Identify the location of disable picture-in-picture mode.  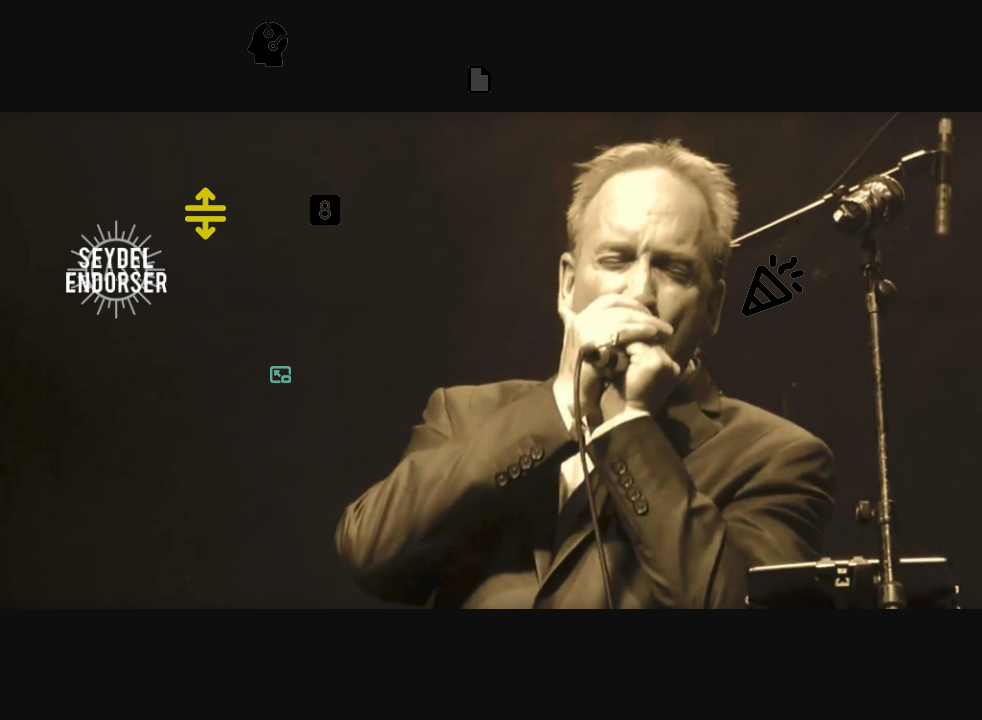
(280, 374).